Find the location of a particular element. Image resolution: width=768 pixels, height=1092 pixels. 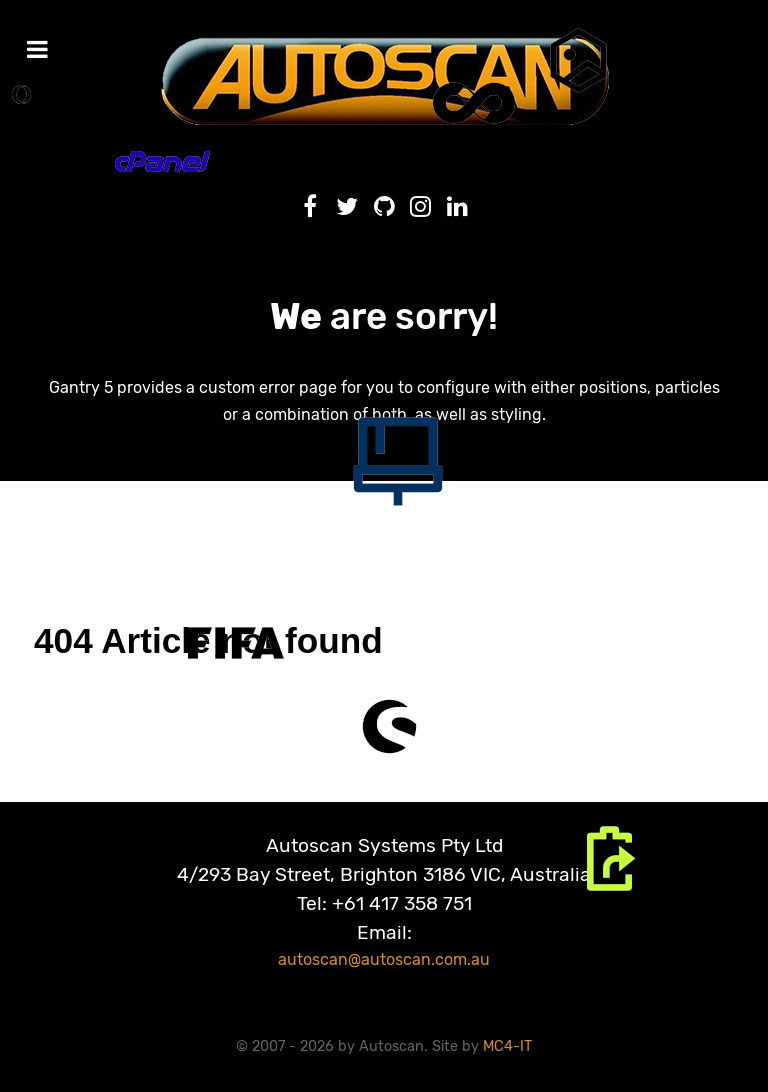

access brush or painting tools is located at coordinates (398, 457).